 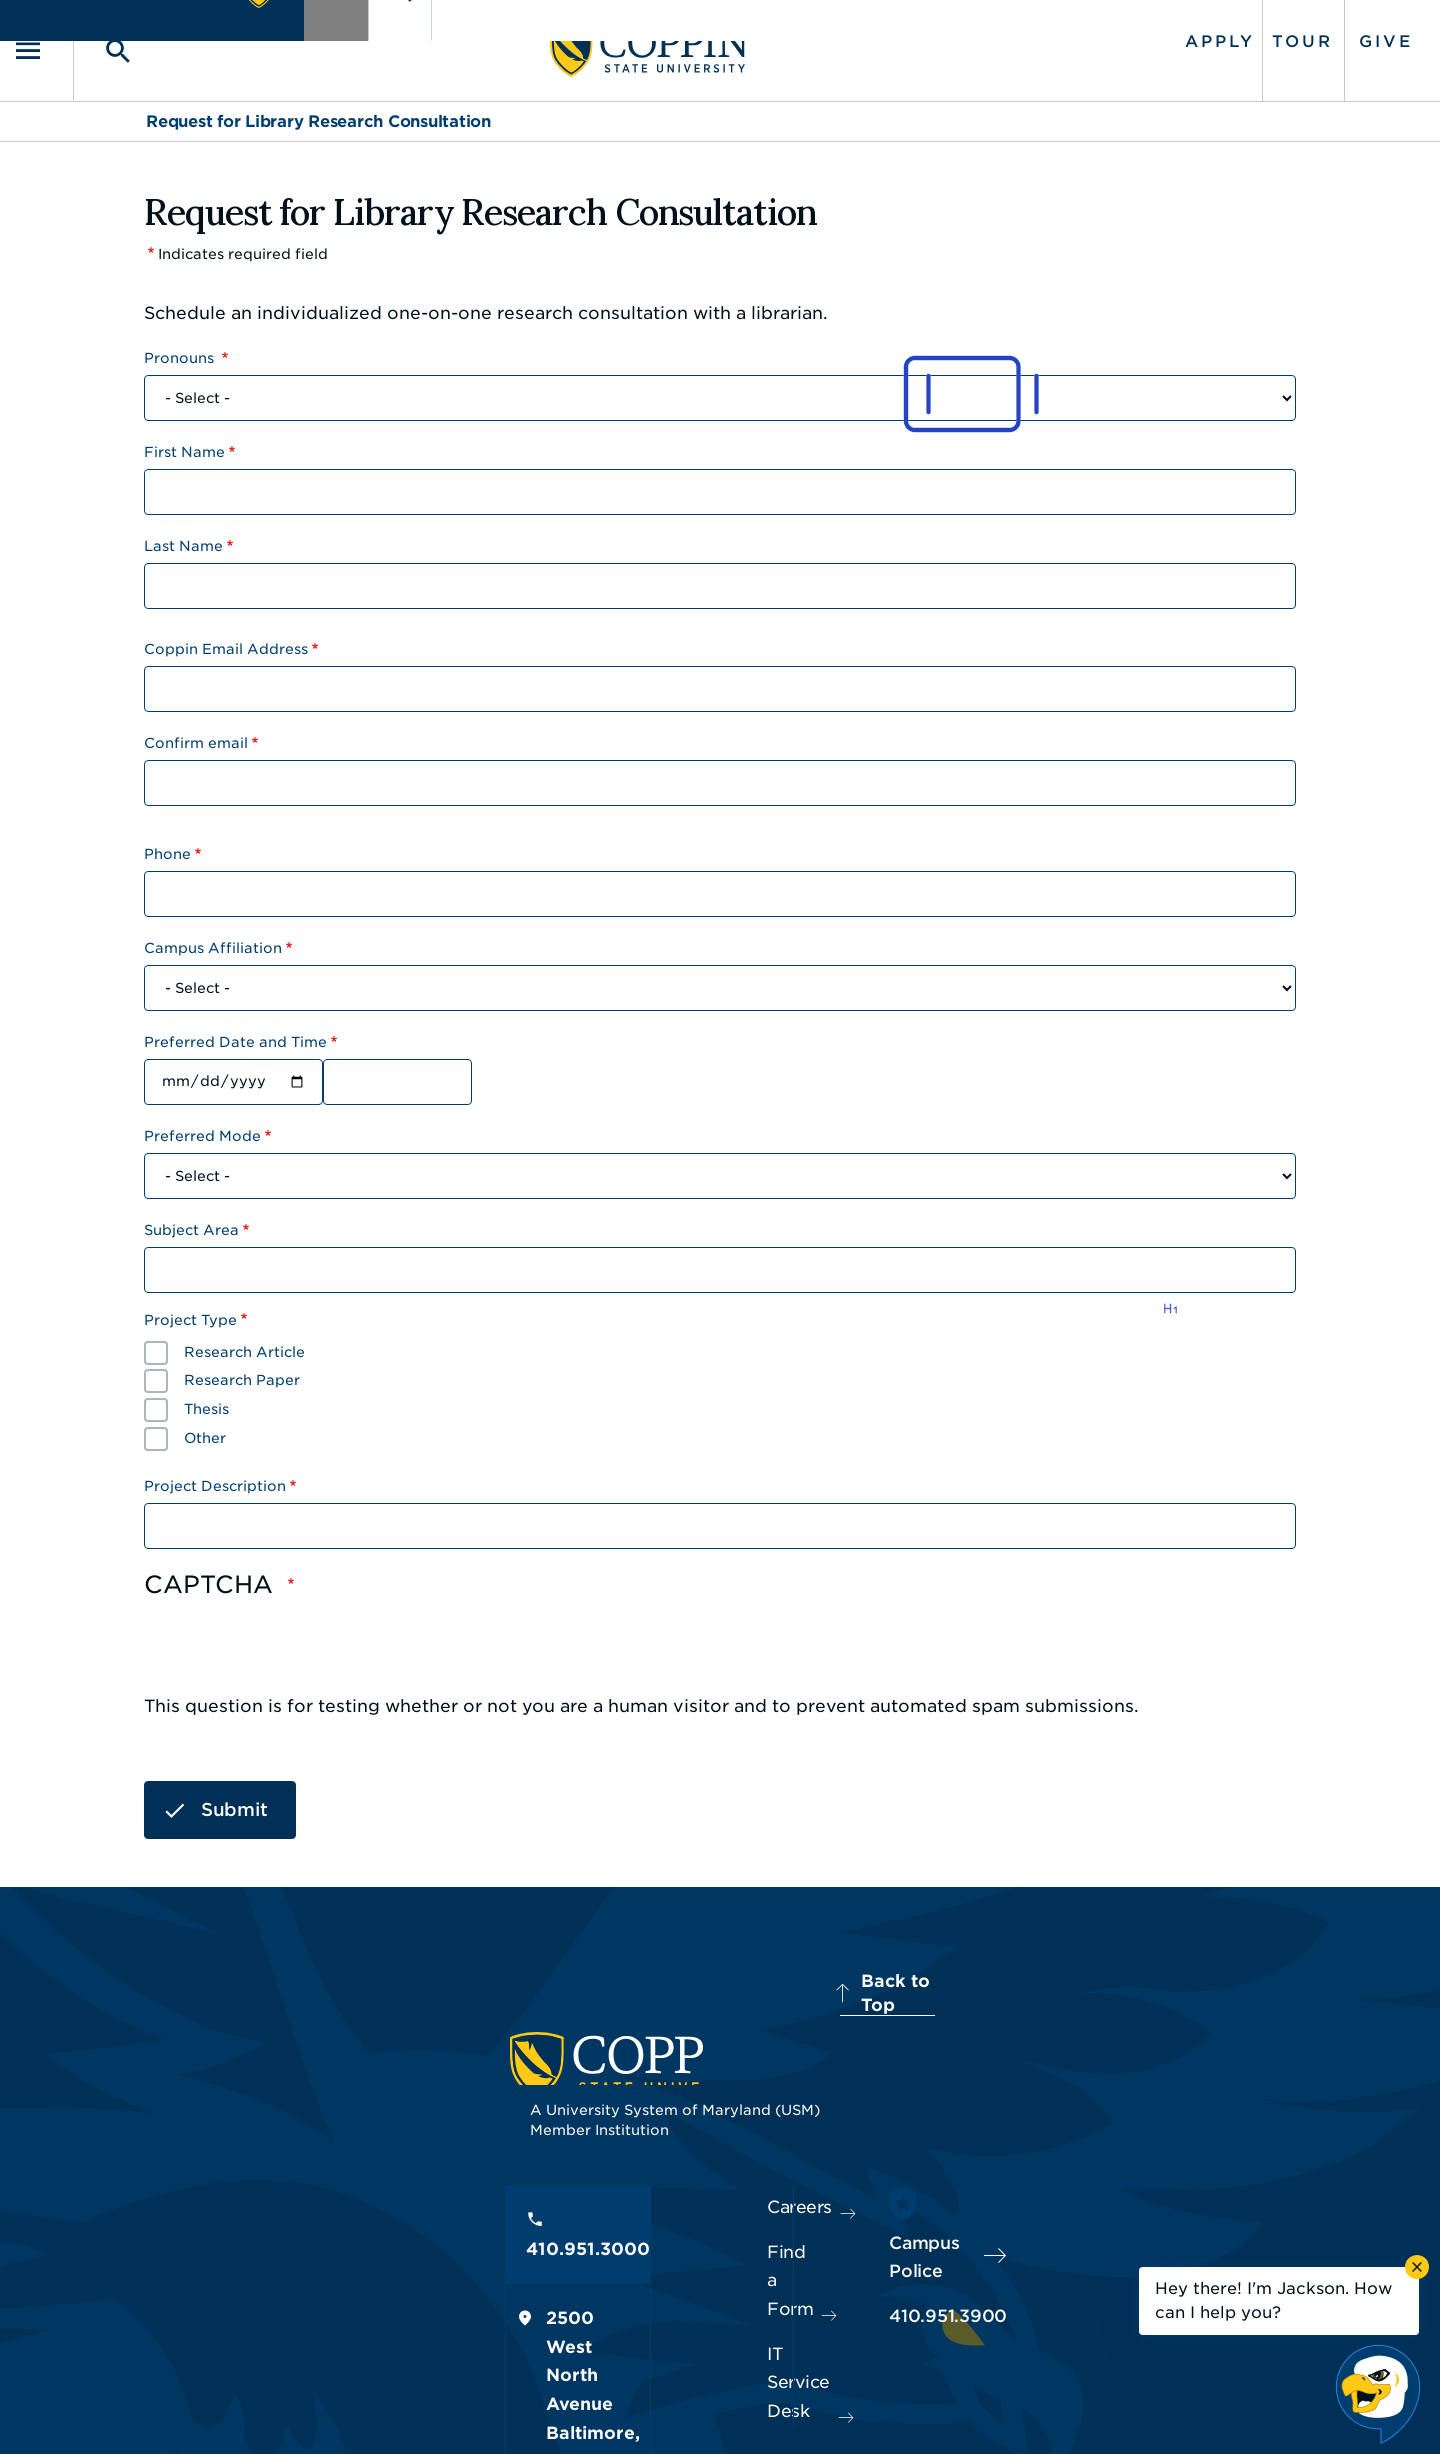 What do you see at coordinates (1170, 1308) in the screenshot?
I see `format text as a level 1 heading` at bounding box center [1170, 1308].